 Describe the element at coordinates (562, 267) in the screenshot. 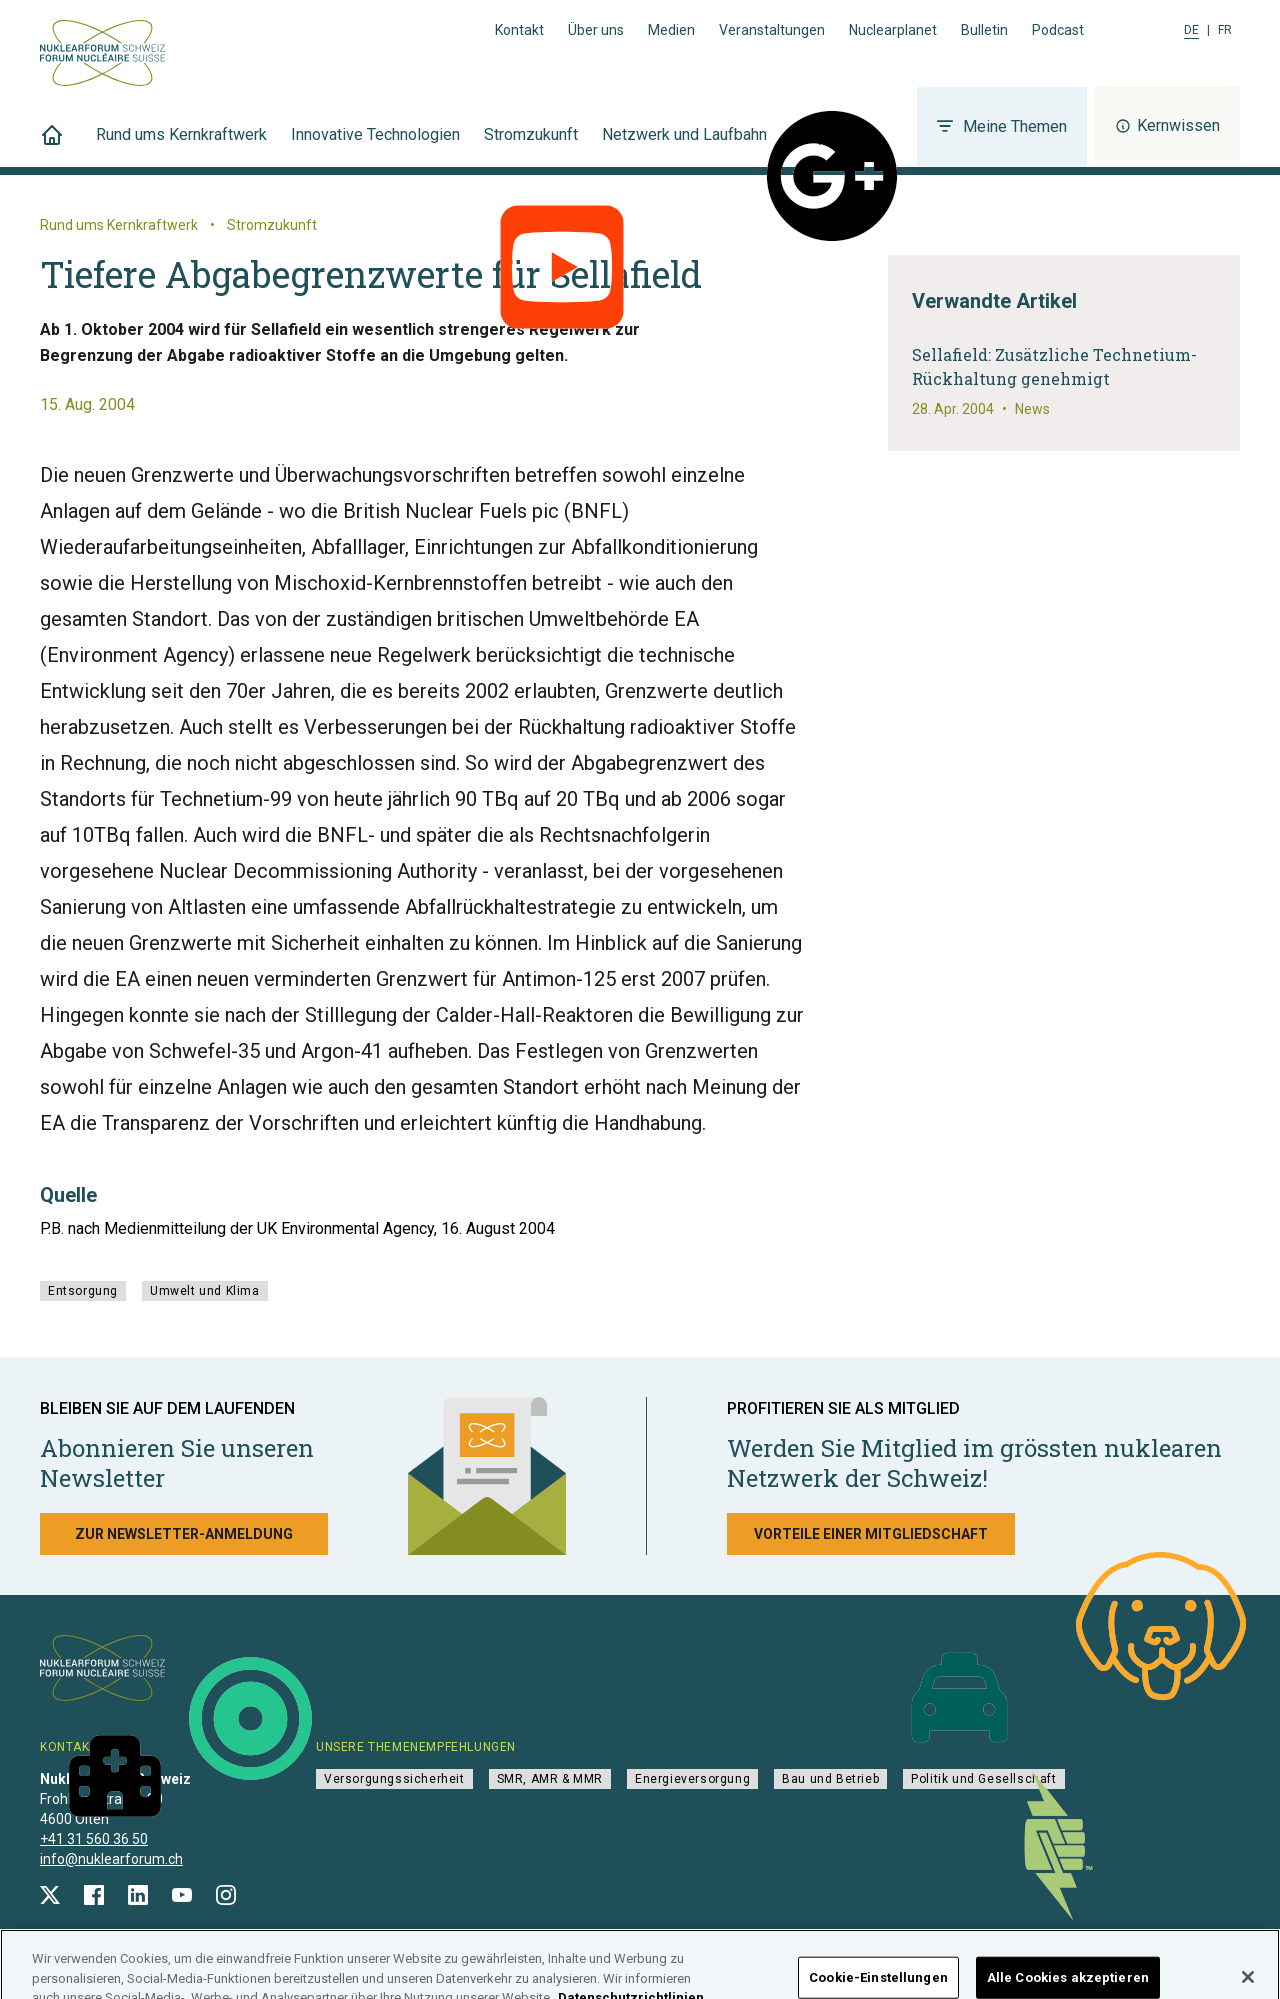

I see `open YouTube app` at that location.